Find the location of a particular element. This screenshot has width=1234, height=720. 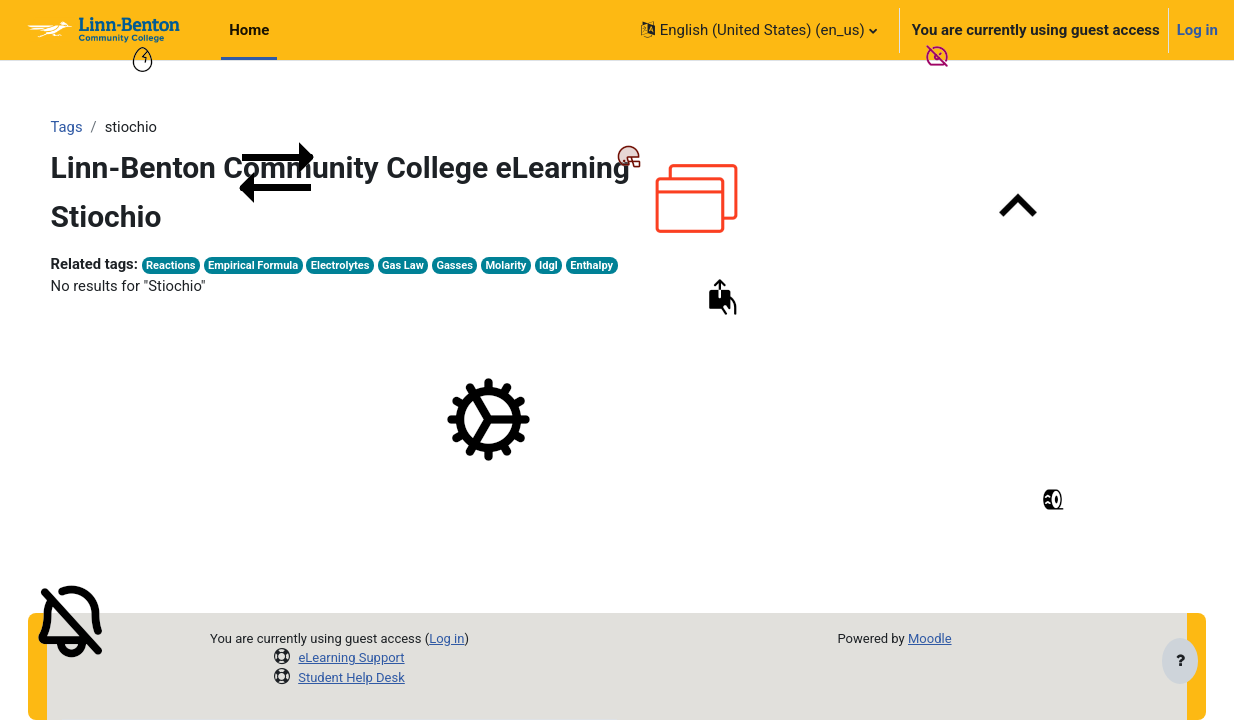

view open browser windows is located at coordinates (696, 198).